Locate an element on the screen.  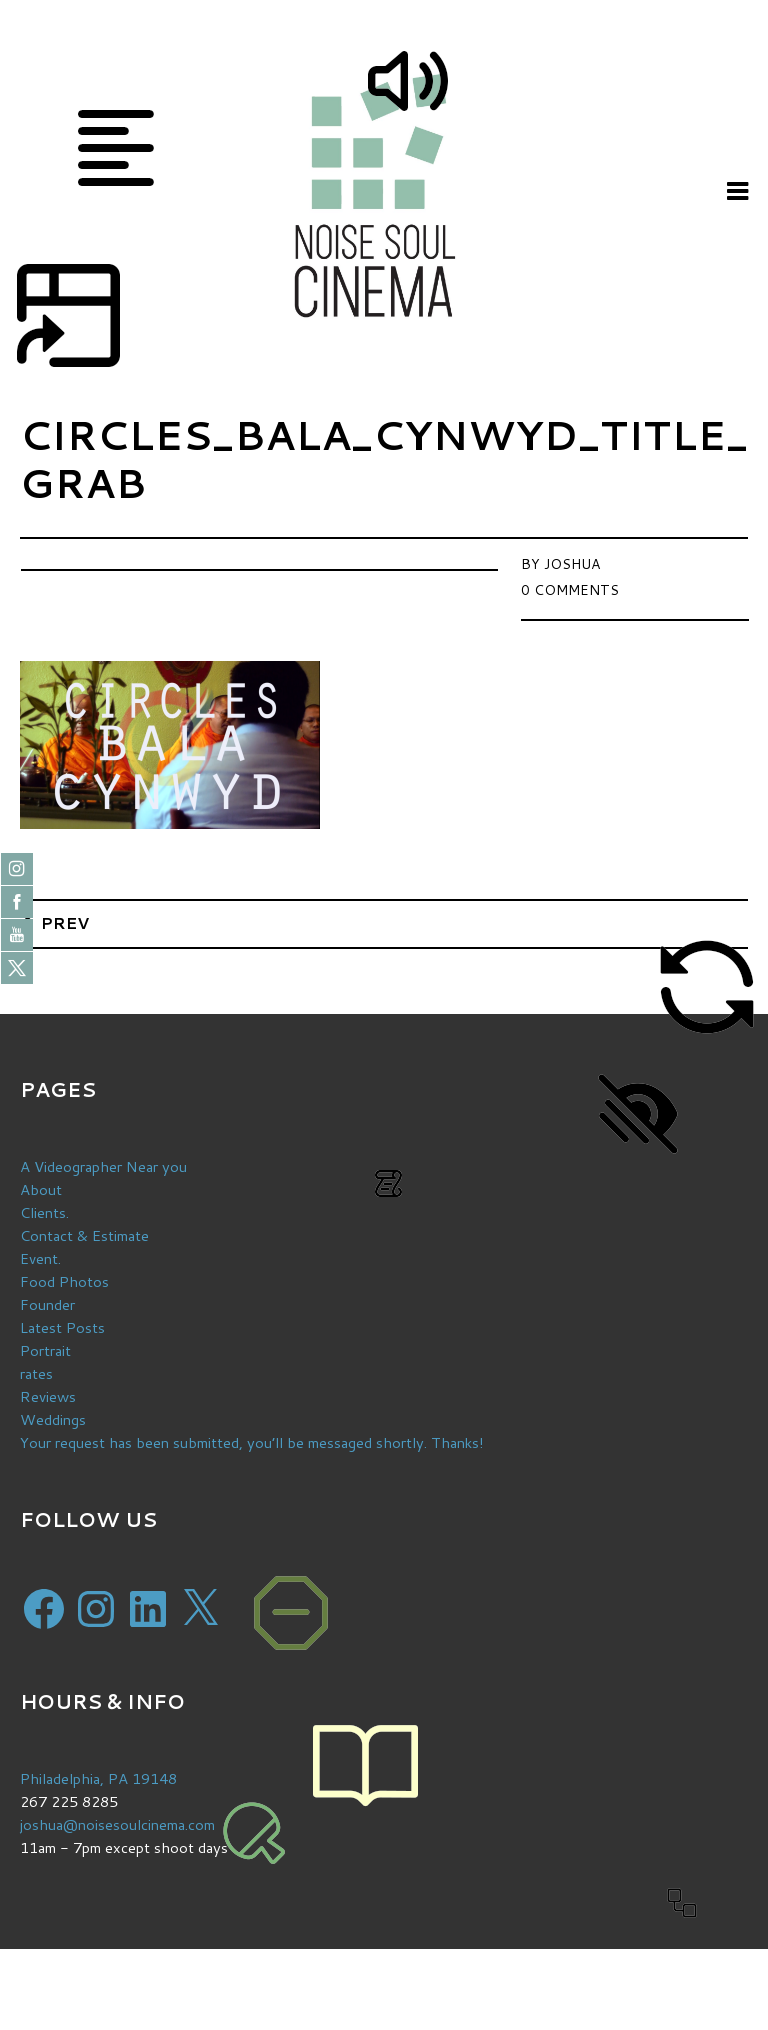
unmute audio or turn sound on is located at coordinates (408, 81).